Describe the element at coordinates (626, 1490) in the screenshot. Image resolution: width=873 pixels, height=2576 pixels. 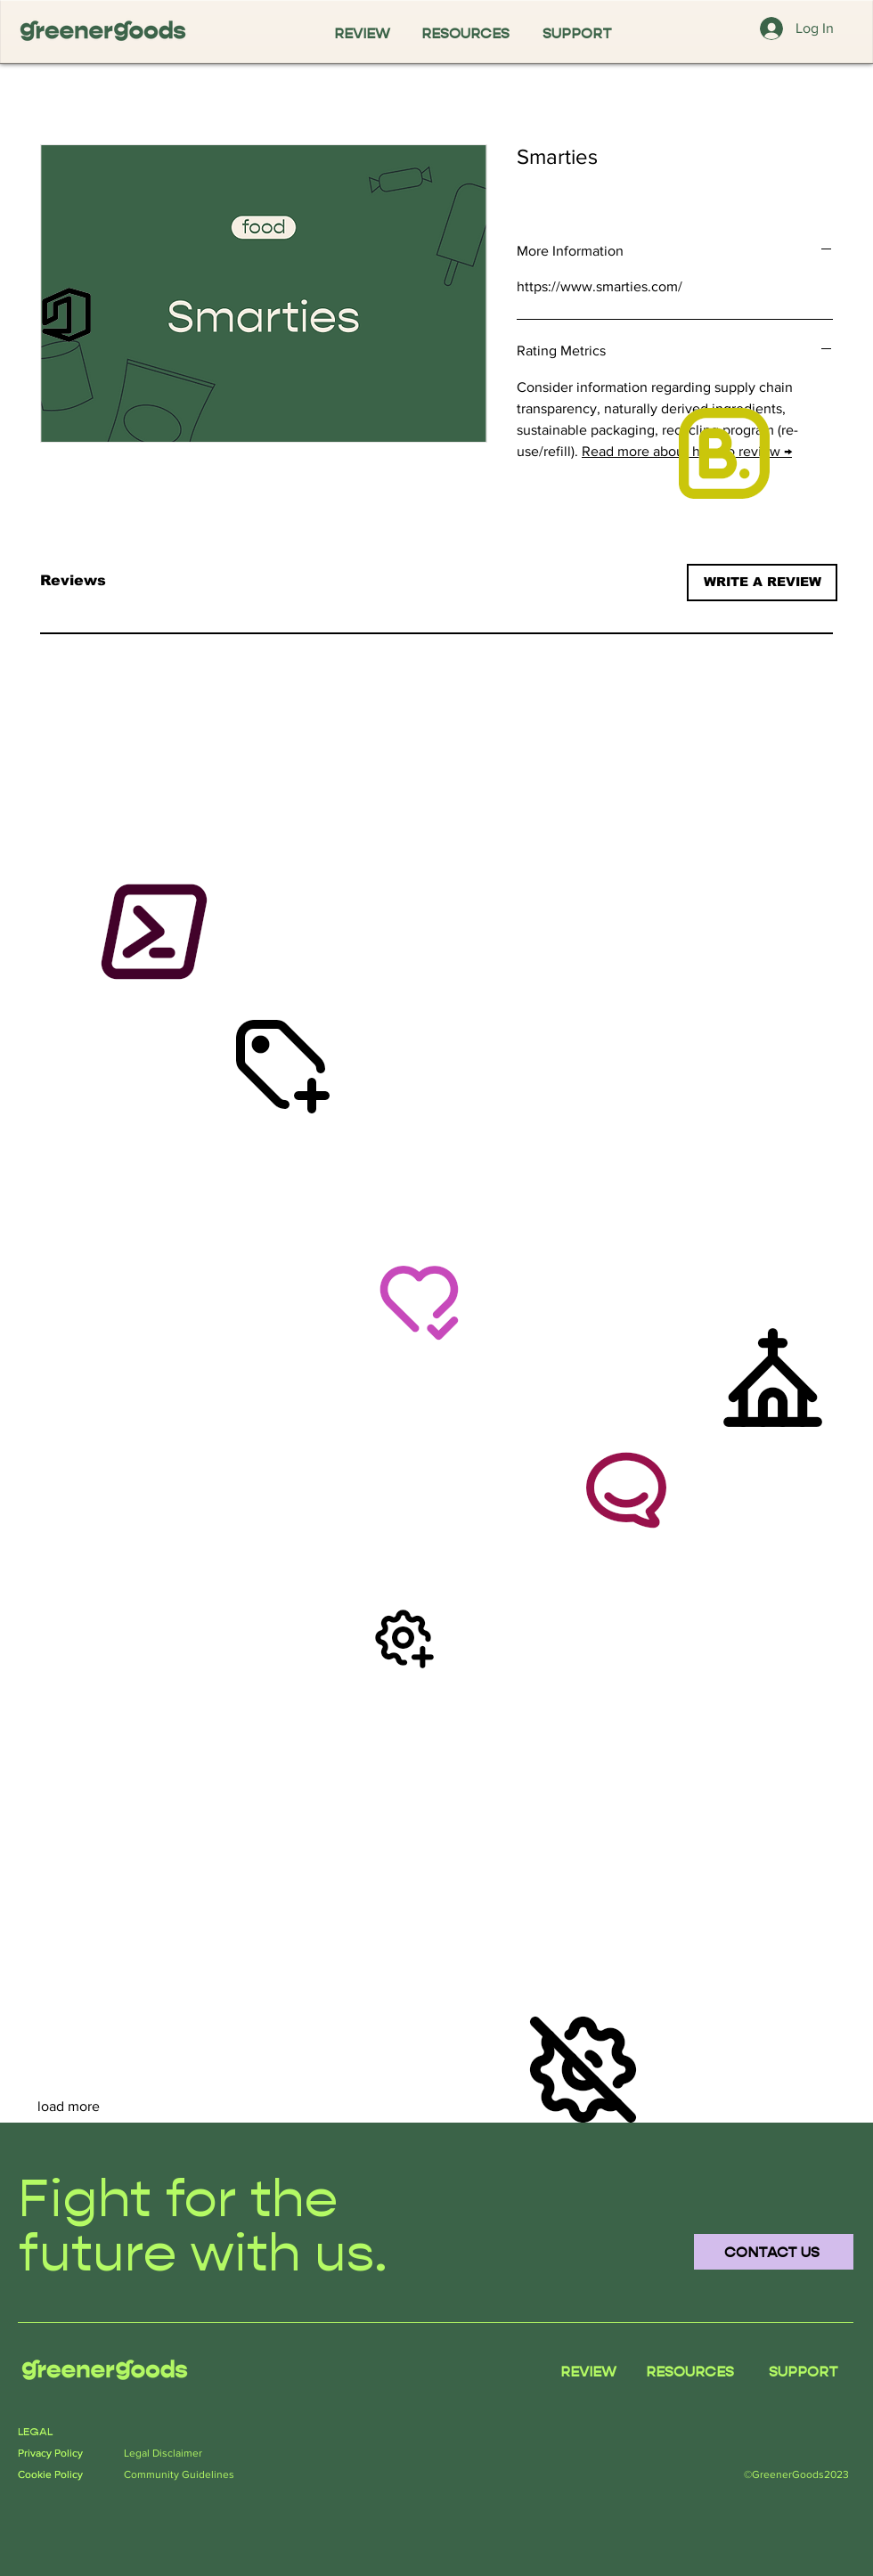
I see `open HipChat messaging app` at that location.